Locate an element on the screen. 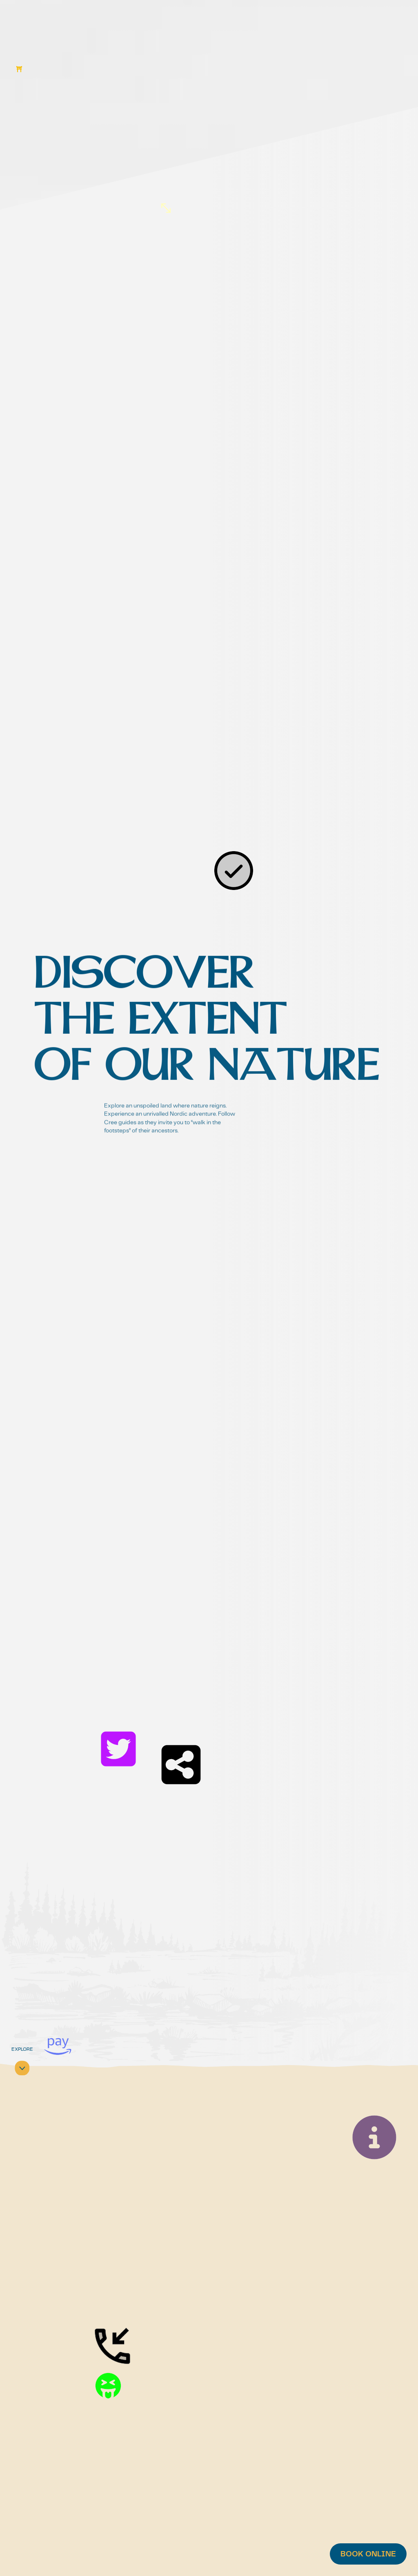 This screenshot has width=418, height=2576. view more information or details is located at coordinates (374, 2137).